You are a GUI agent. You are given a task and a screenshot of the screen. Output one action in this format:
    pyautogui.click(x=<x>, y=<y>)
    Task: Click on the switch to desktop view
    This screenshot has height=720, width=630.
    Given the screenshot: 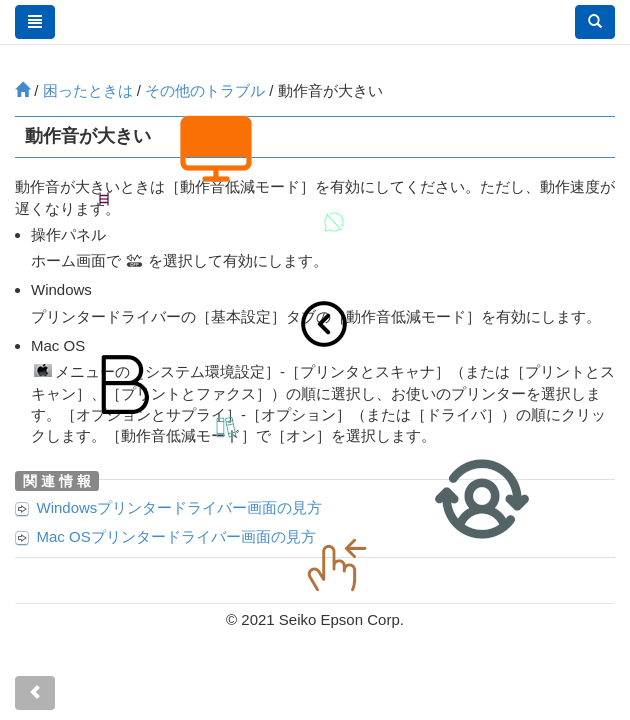 What is the action you would take?
    pyautogui.click(x=216, y=146)
    